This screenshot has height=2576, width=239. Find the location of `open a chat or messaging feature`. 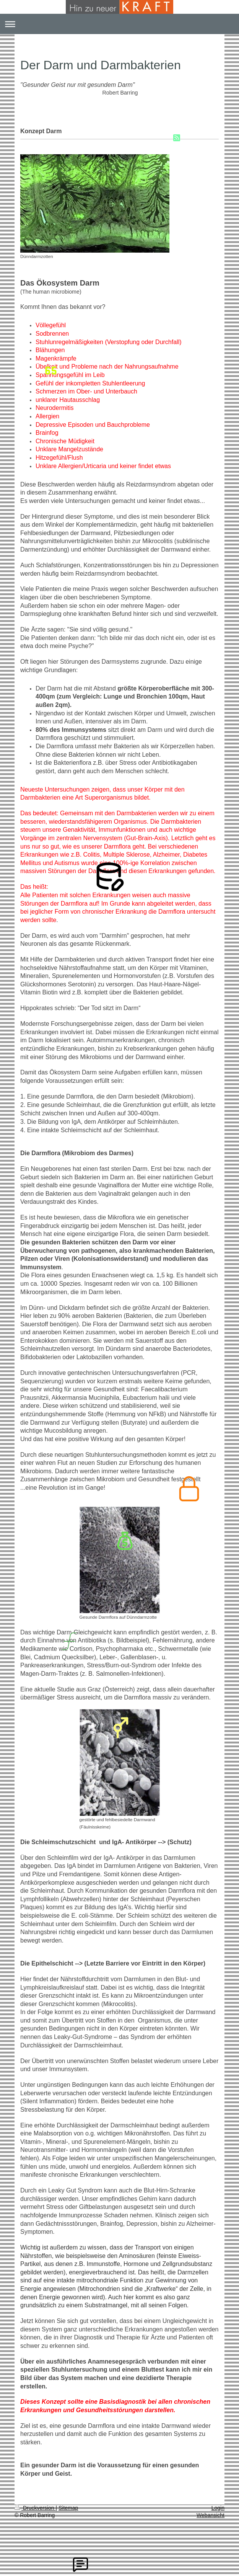

open a chat or messaging feature is located at coordinates (80, 2564).